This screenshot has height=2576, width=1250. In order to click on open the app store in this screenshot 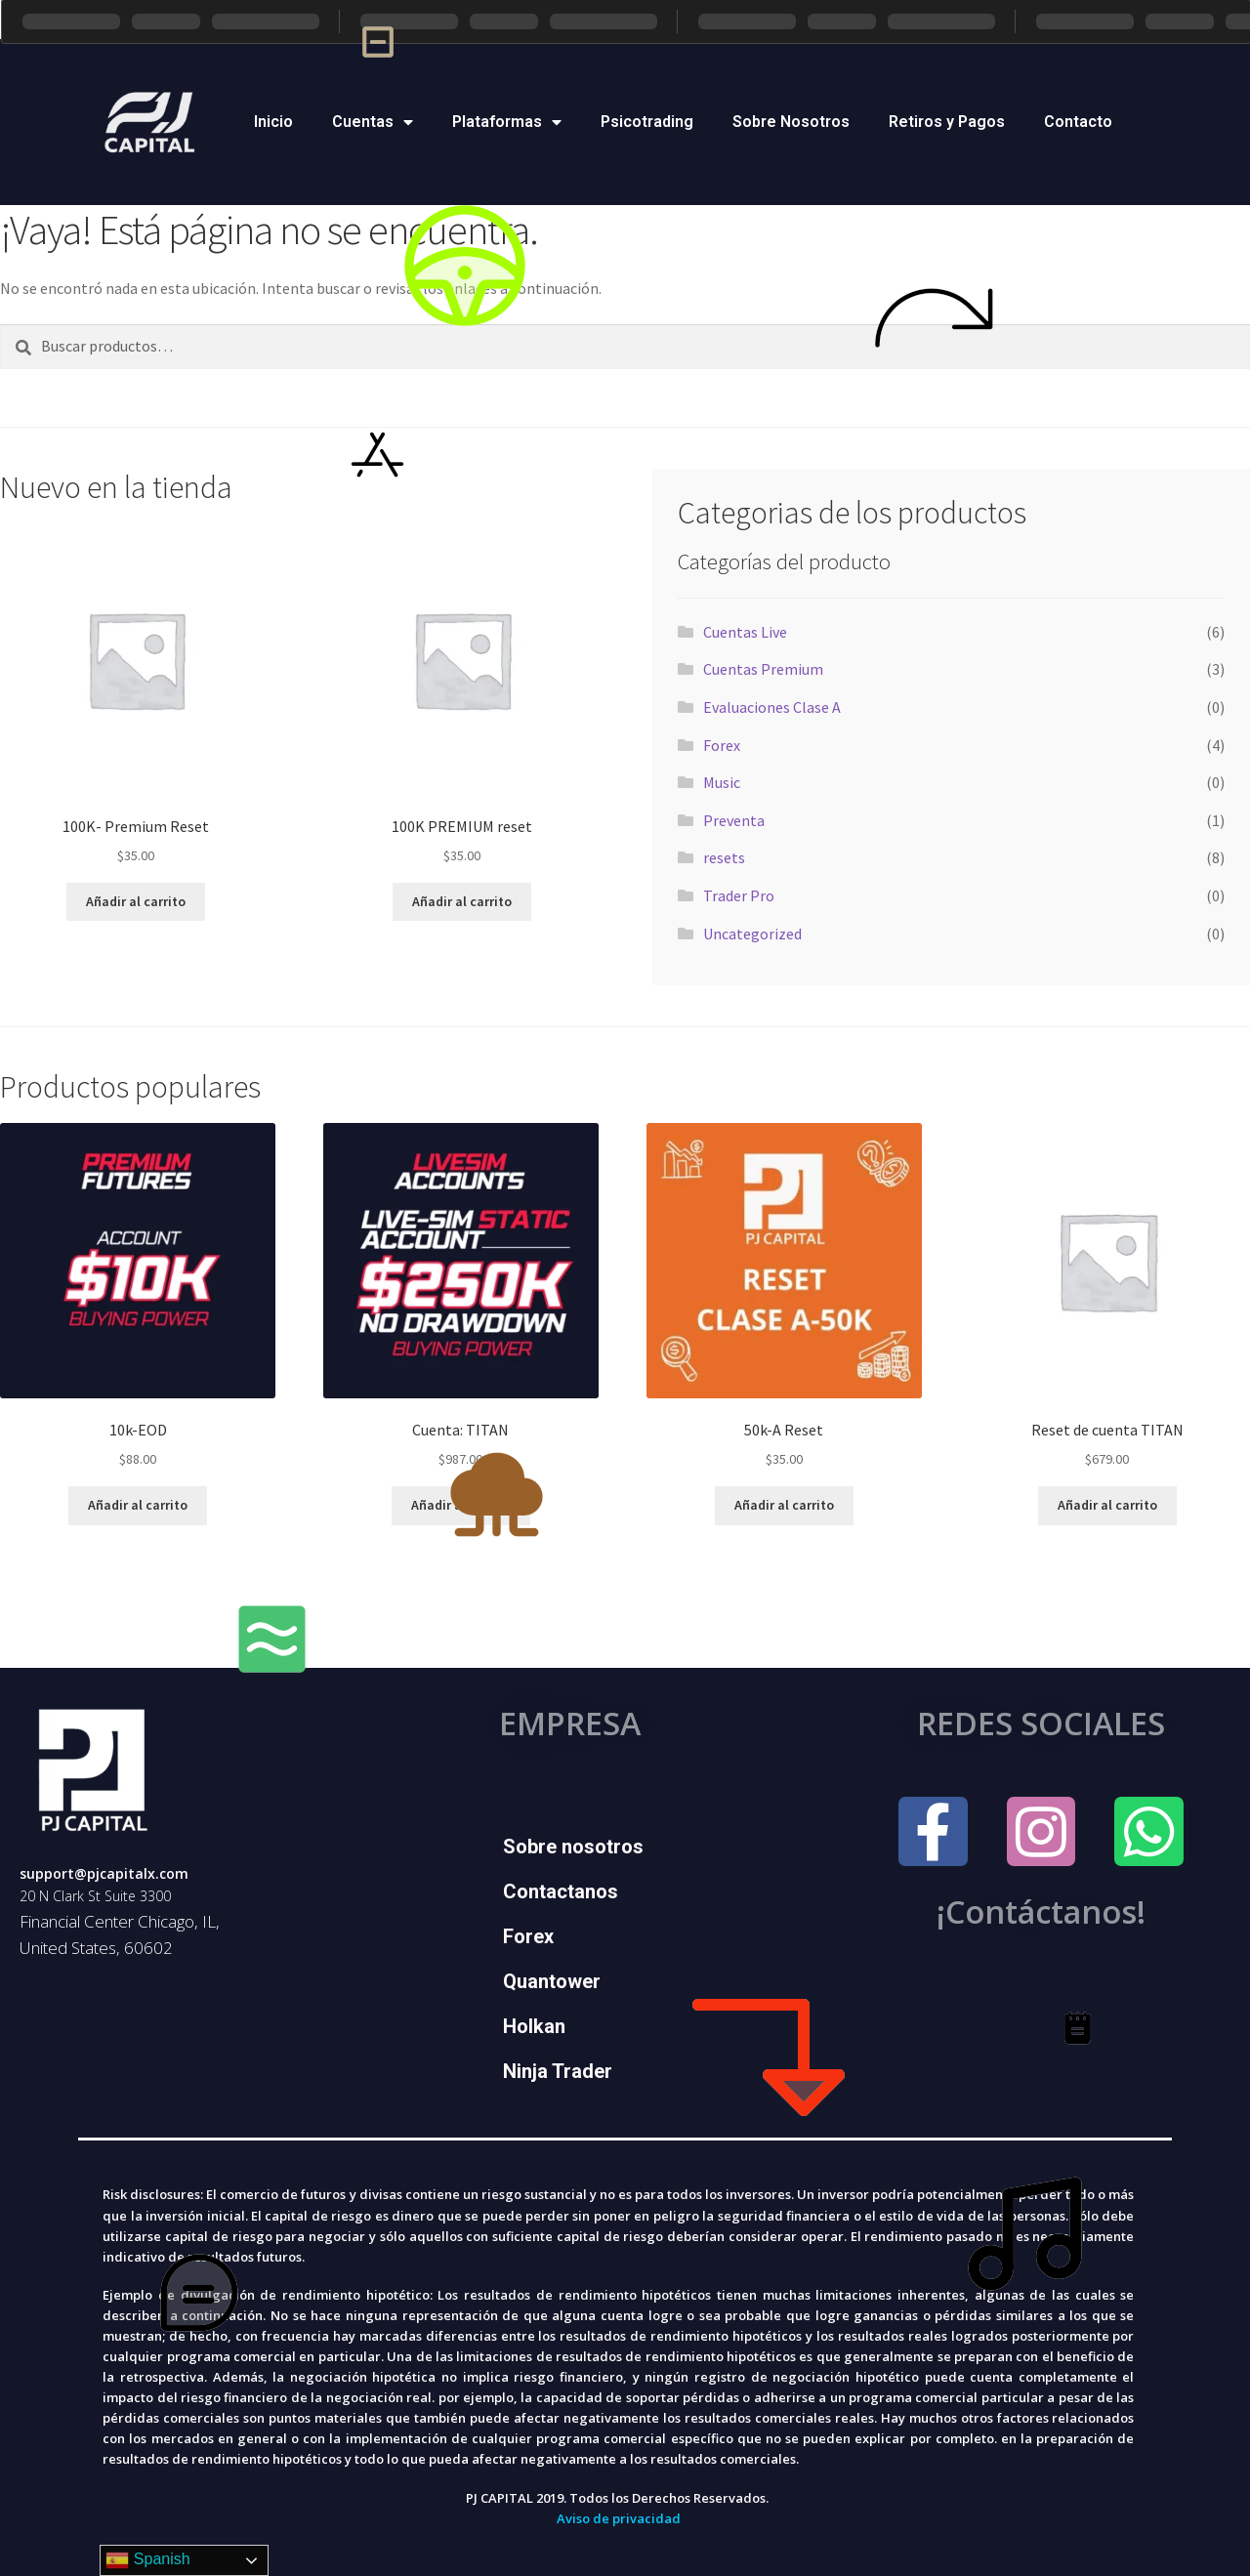, I will do `click(377, 456)`.